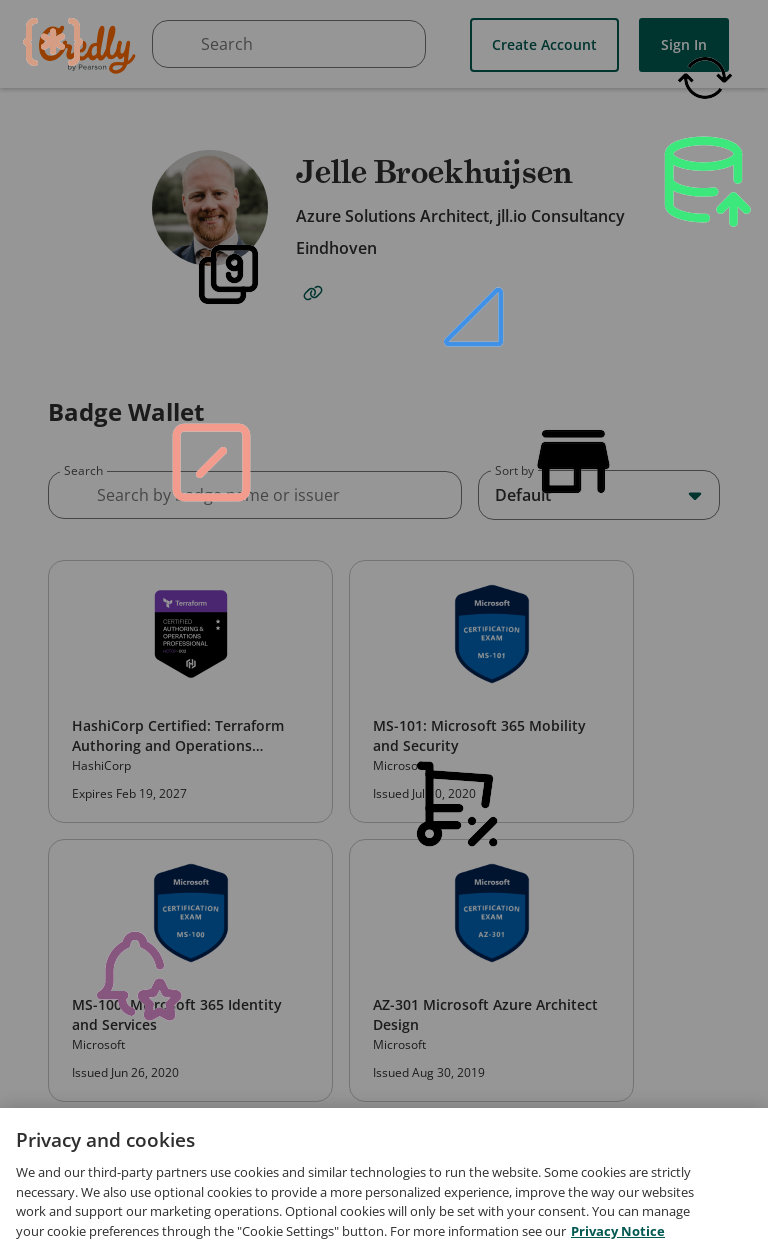 The width and height of the screenshot is (768, 1247). Describe the element at coordinates (478, 319) in the screenshot. I see `indicates no cellular signal available` at that location.